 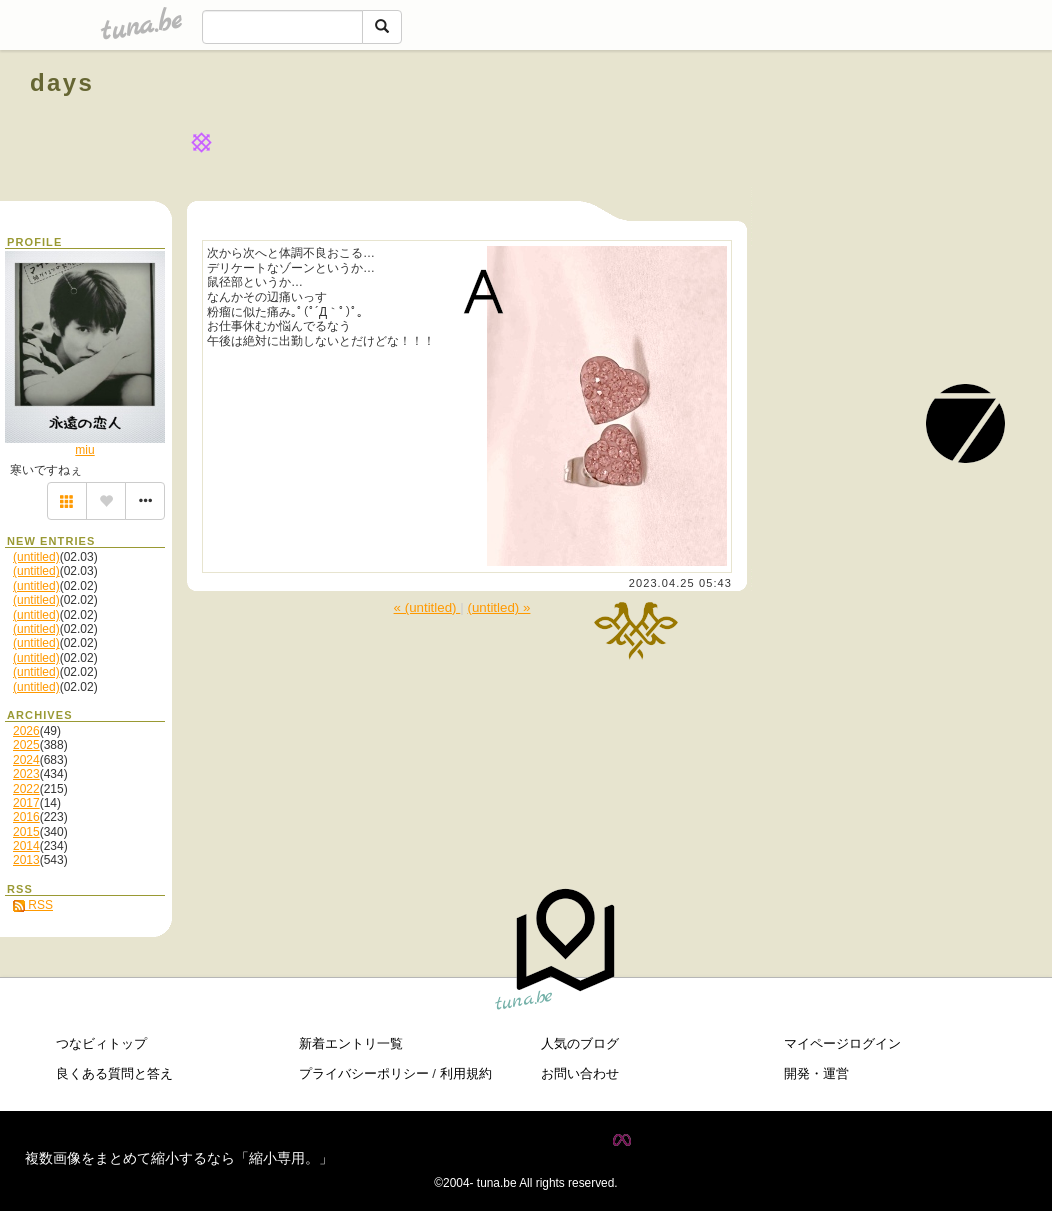 What do you see at coordinates (622, 1140) in the screenshot?
I see `meta company logo` at bounding box center [622, 1140].